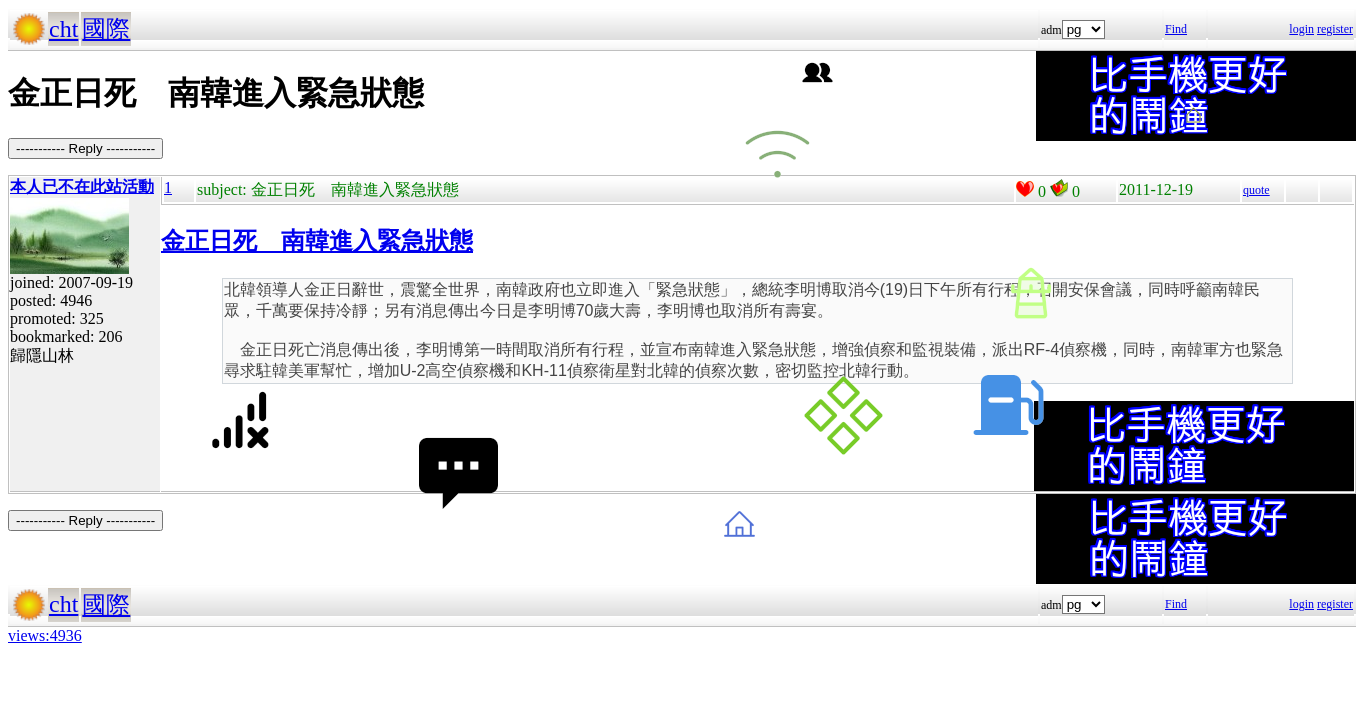 The height and width of the screenshot is (720, 1364). What do you see at coordinates (843, 415) in the screenshot?
I see `access quick actions or app grid` at bounding box center [843, 415].